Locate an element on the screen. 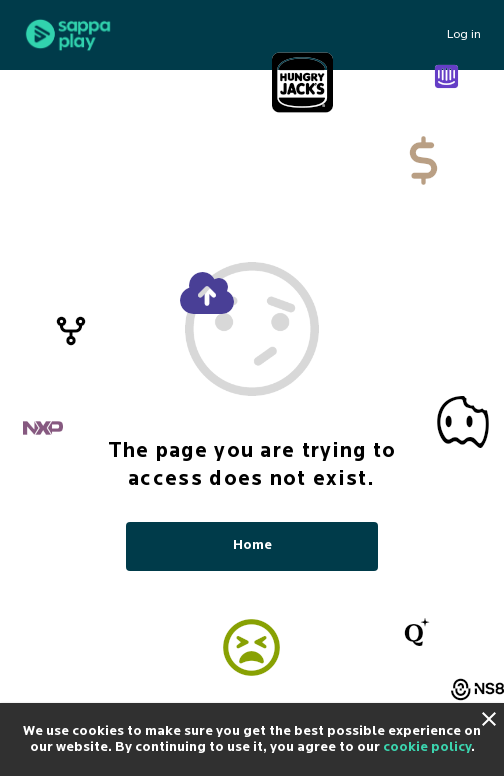 The image size is (504, 776). NS8 brand logo is located at coordinates (477, 689).